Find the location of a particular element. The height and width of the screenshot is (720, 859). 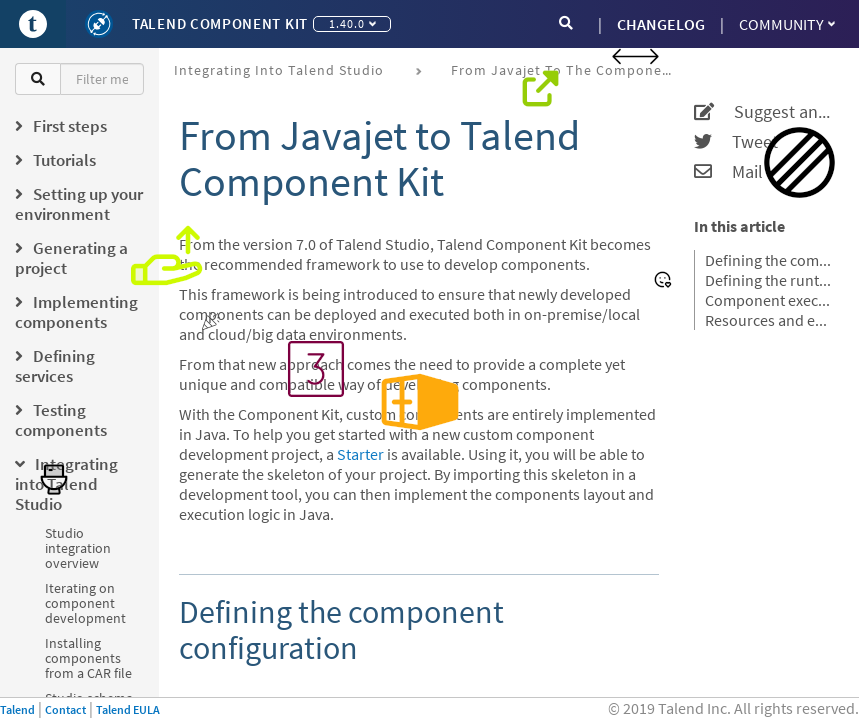

resize element horizontally is located at coordinates (635, 56).